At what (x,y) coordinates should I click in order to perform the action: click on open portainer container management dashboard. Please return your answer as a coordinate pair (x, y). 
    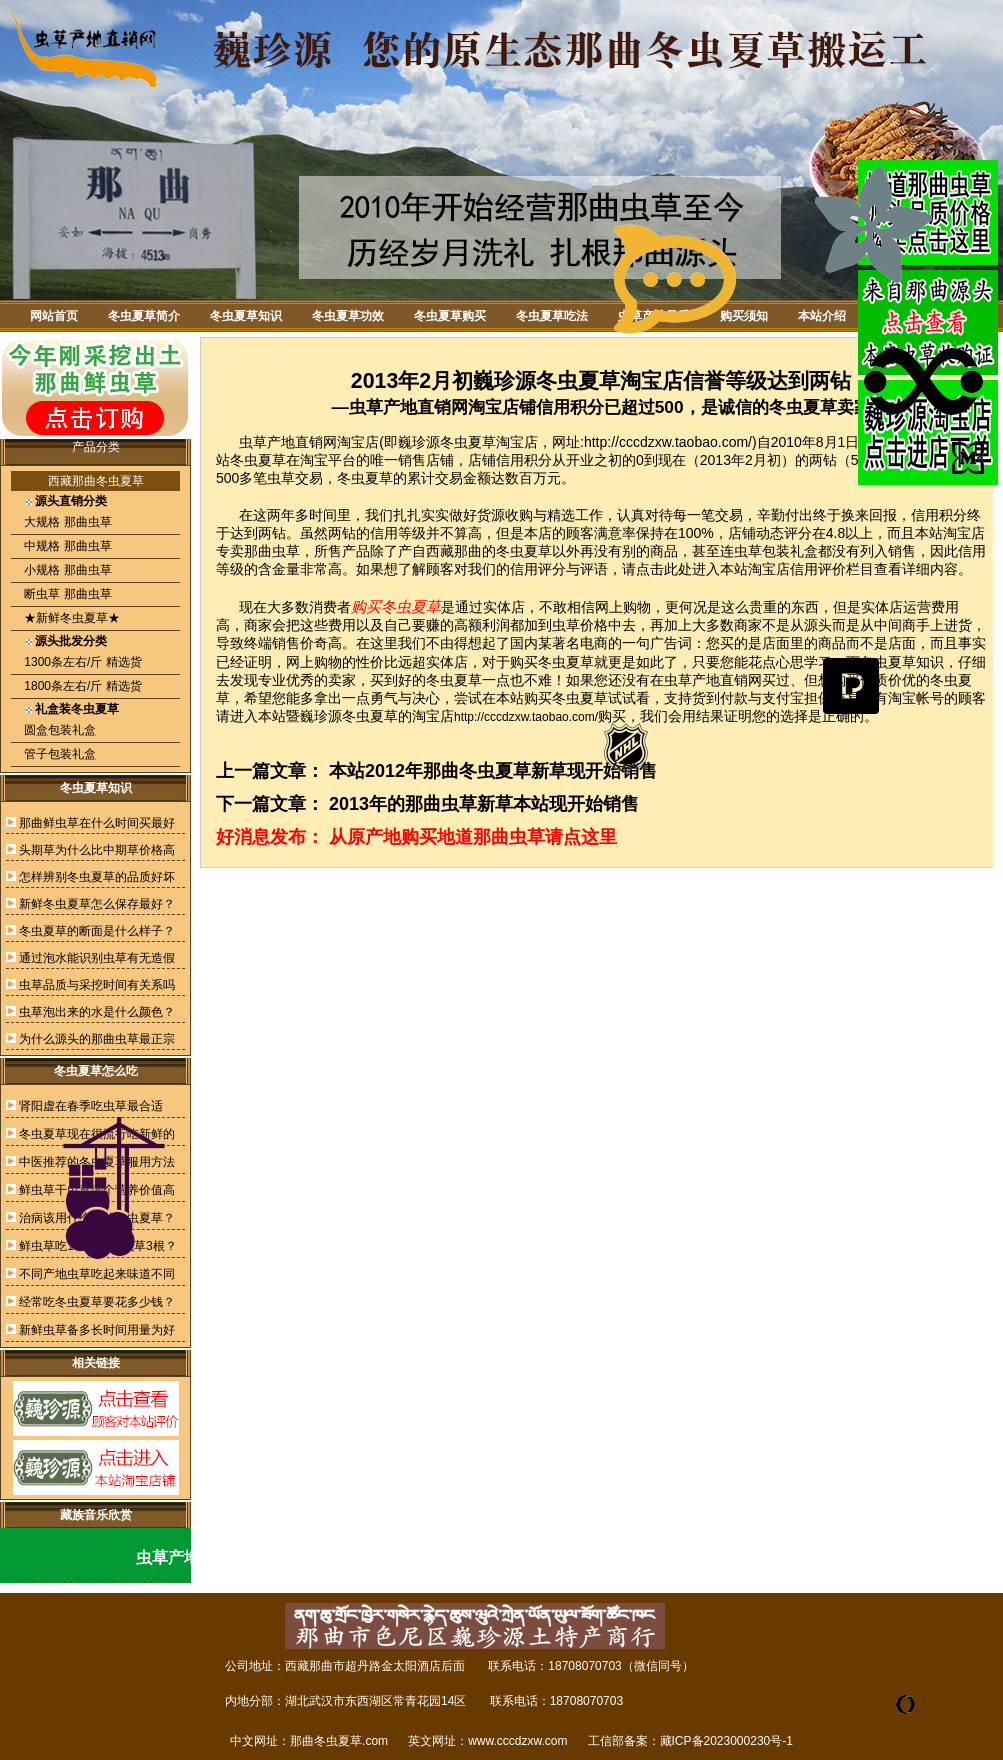
    Looking at the image, I should click on (114, 1188).